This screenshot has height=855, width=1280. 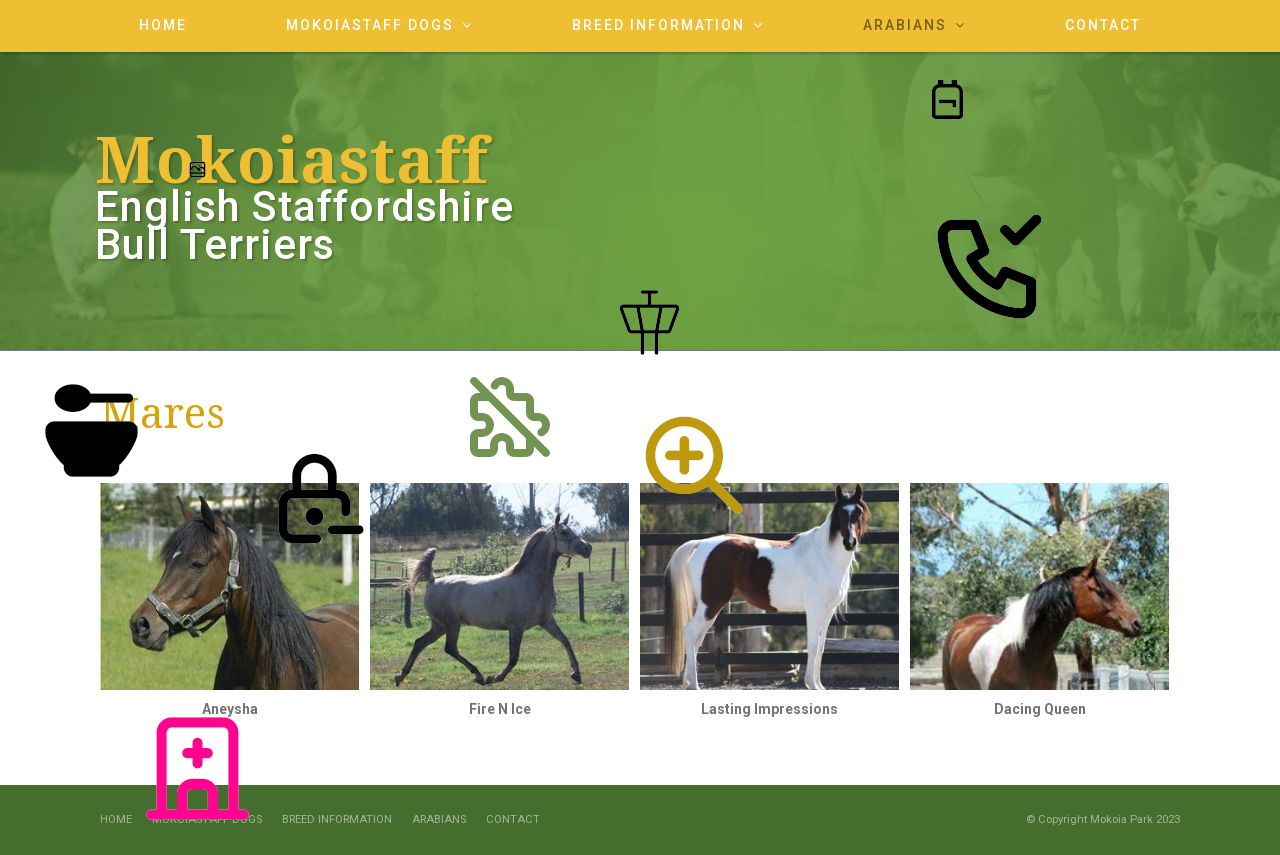 I want to click on zoom in on content or image, so click(x=694, y=465).